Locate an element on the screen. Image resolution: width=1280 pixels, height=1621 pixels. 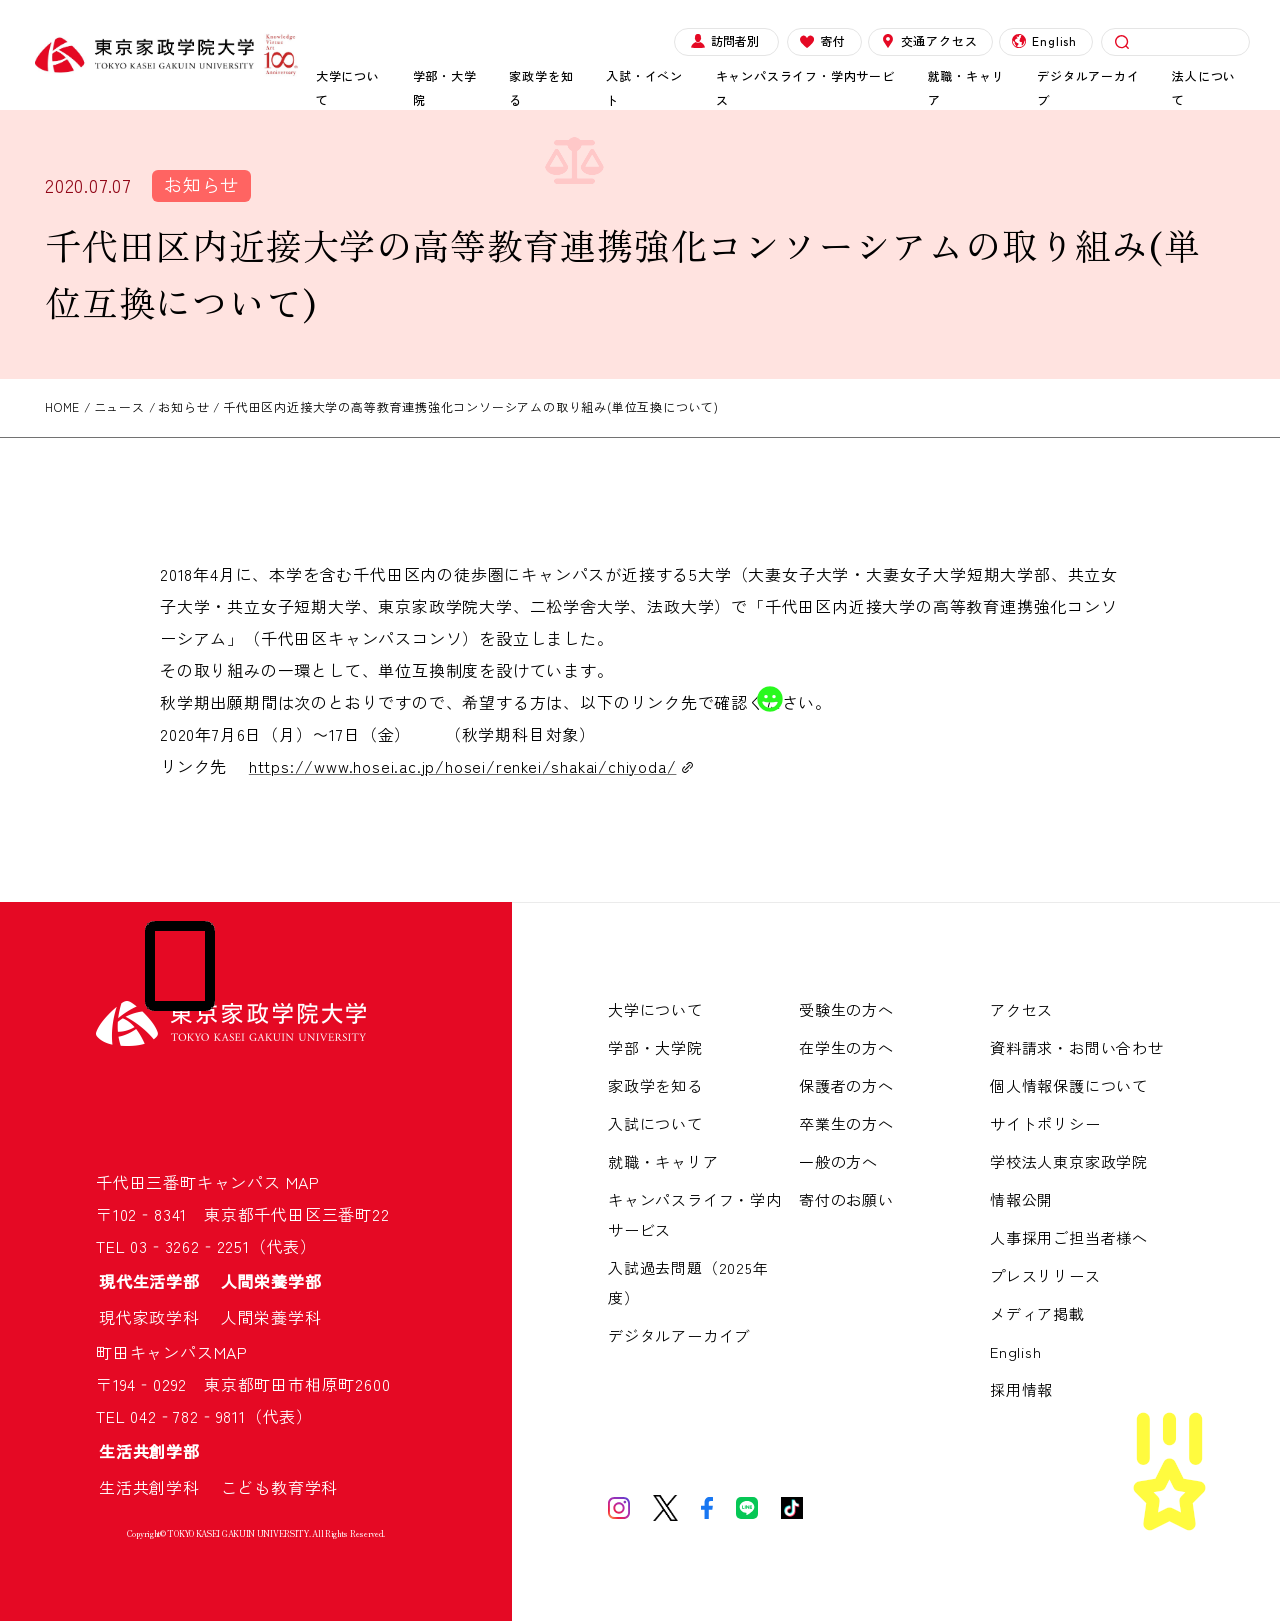
view achievements or awards is located at coordinates (1169, 1471).